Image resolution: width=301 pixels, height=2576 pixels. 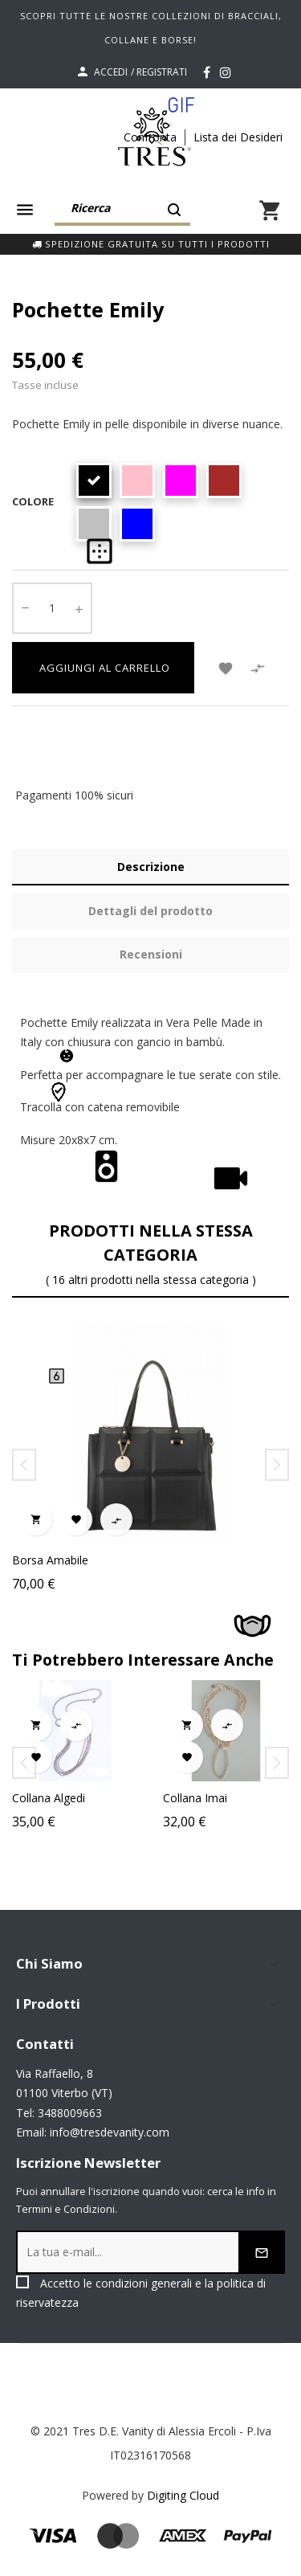 What do you see at coordinates (230, 1178) in the screenshot?
I see `start a video call` at bounding box center [230, 1178].